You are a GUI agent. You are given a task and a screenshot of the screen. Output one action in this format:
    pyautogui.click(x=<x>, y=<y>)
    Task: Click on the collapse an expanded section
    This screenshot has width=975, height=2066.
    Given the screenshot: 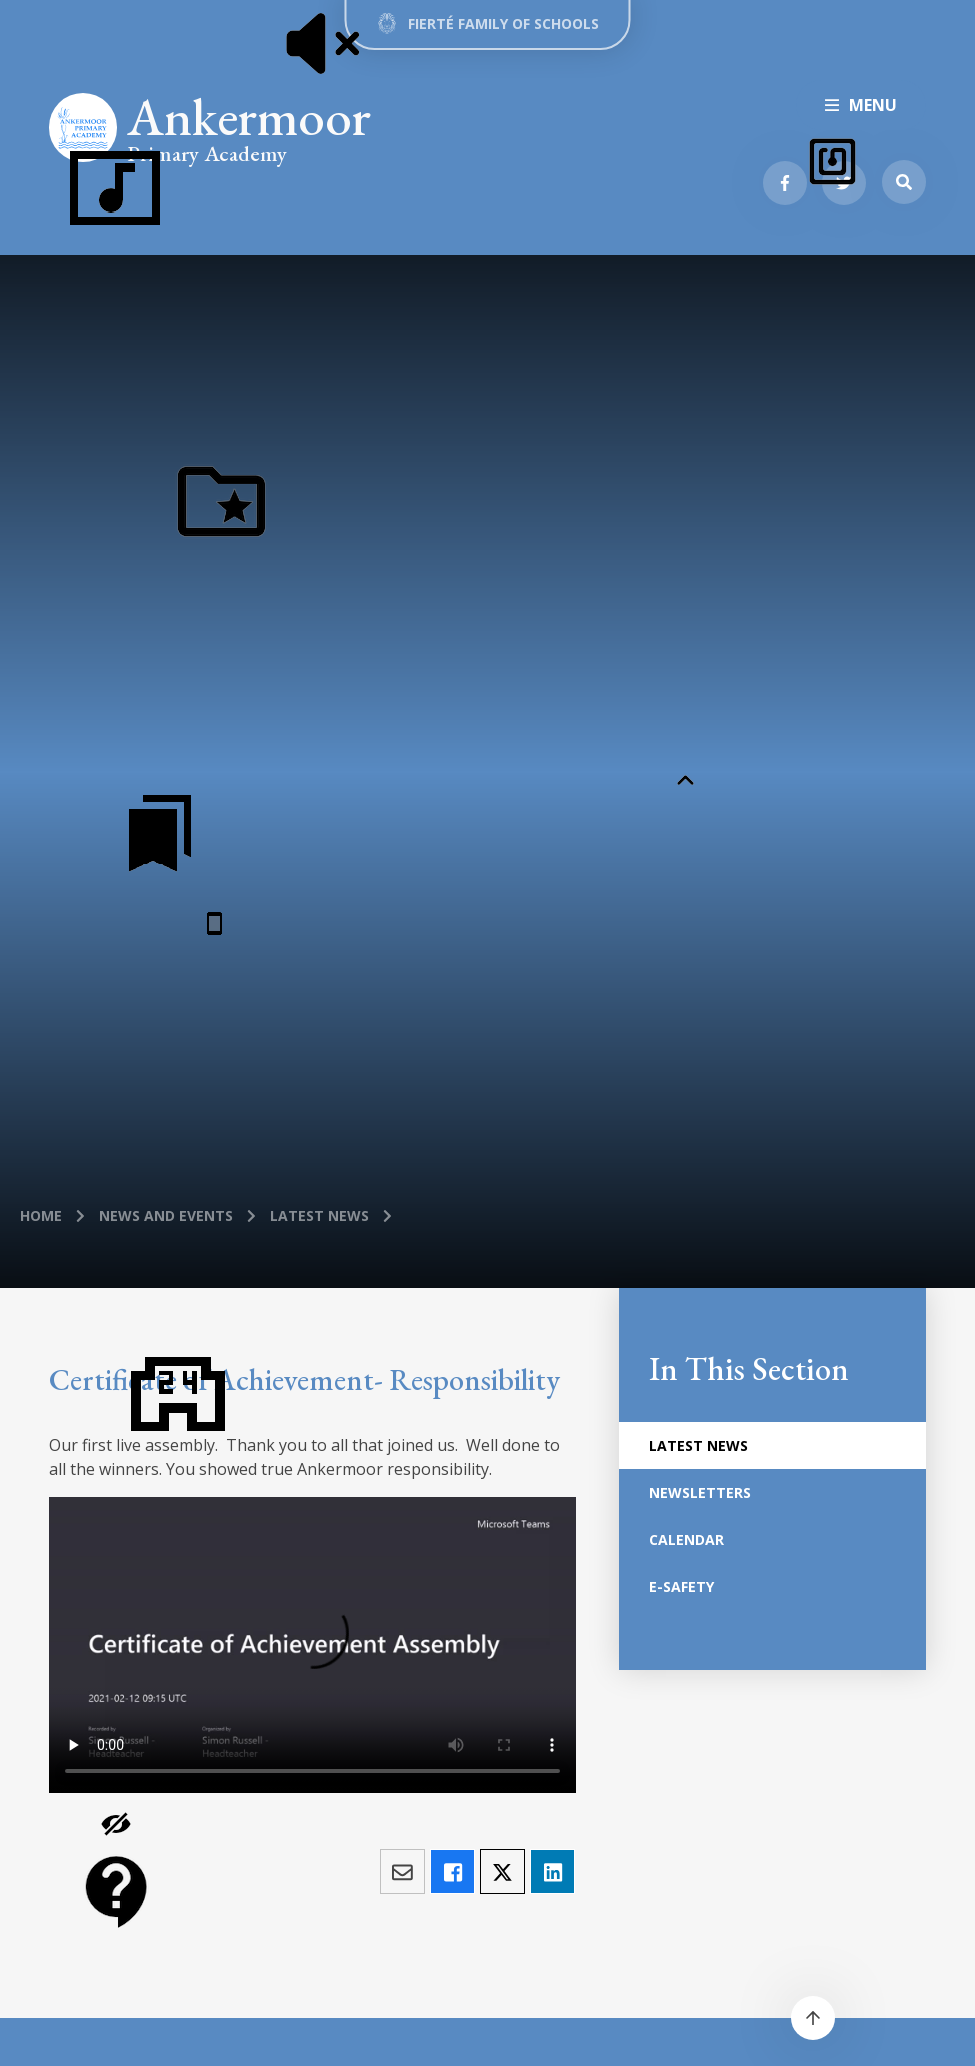 What is the action you would take?
    pyautogui.click(x=685, y=780)
    